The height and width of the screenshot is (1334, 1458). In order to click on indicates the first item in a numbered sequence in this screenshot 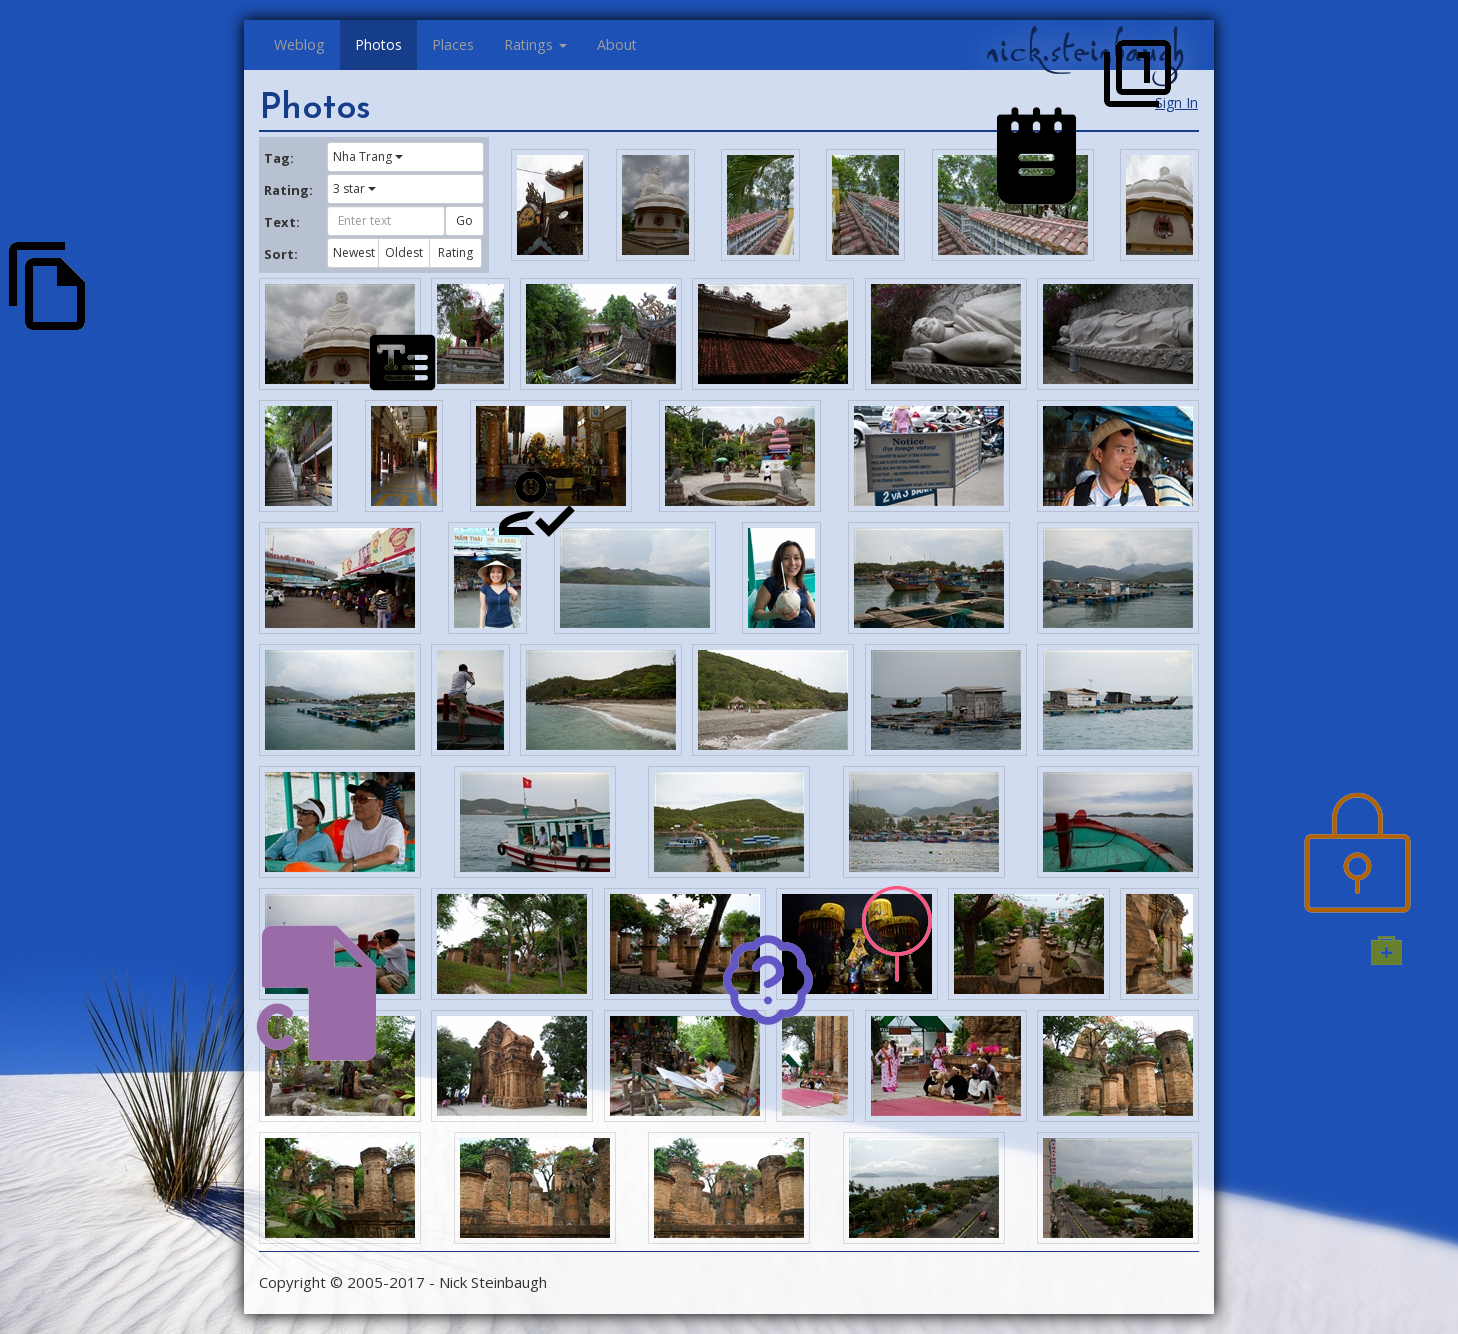, I will do `click(1137, 73)`.